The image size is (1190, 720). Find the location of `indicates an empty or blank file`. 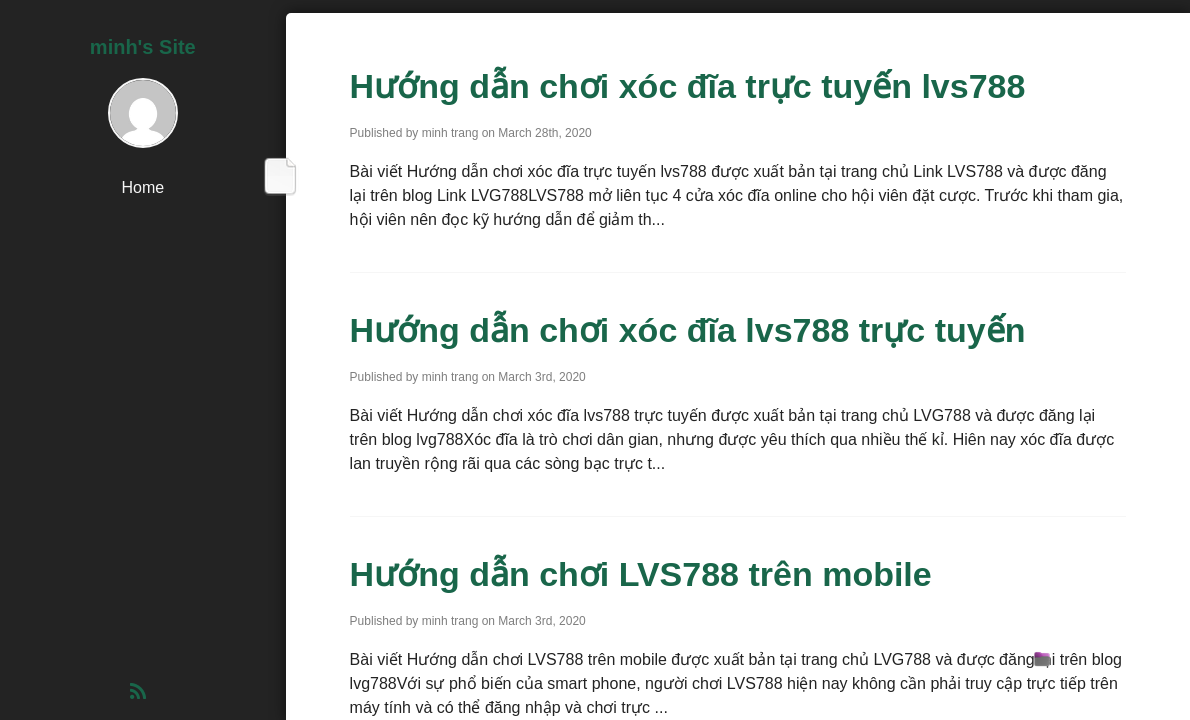

indicates an empty or blank file is located at coordinates (280, 176).